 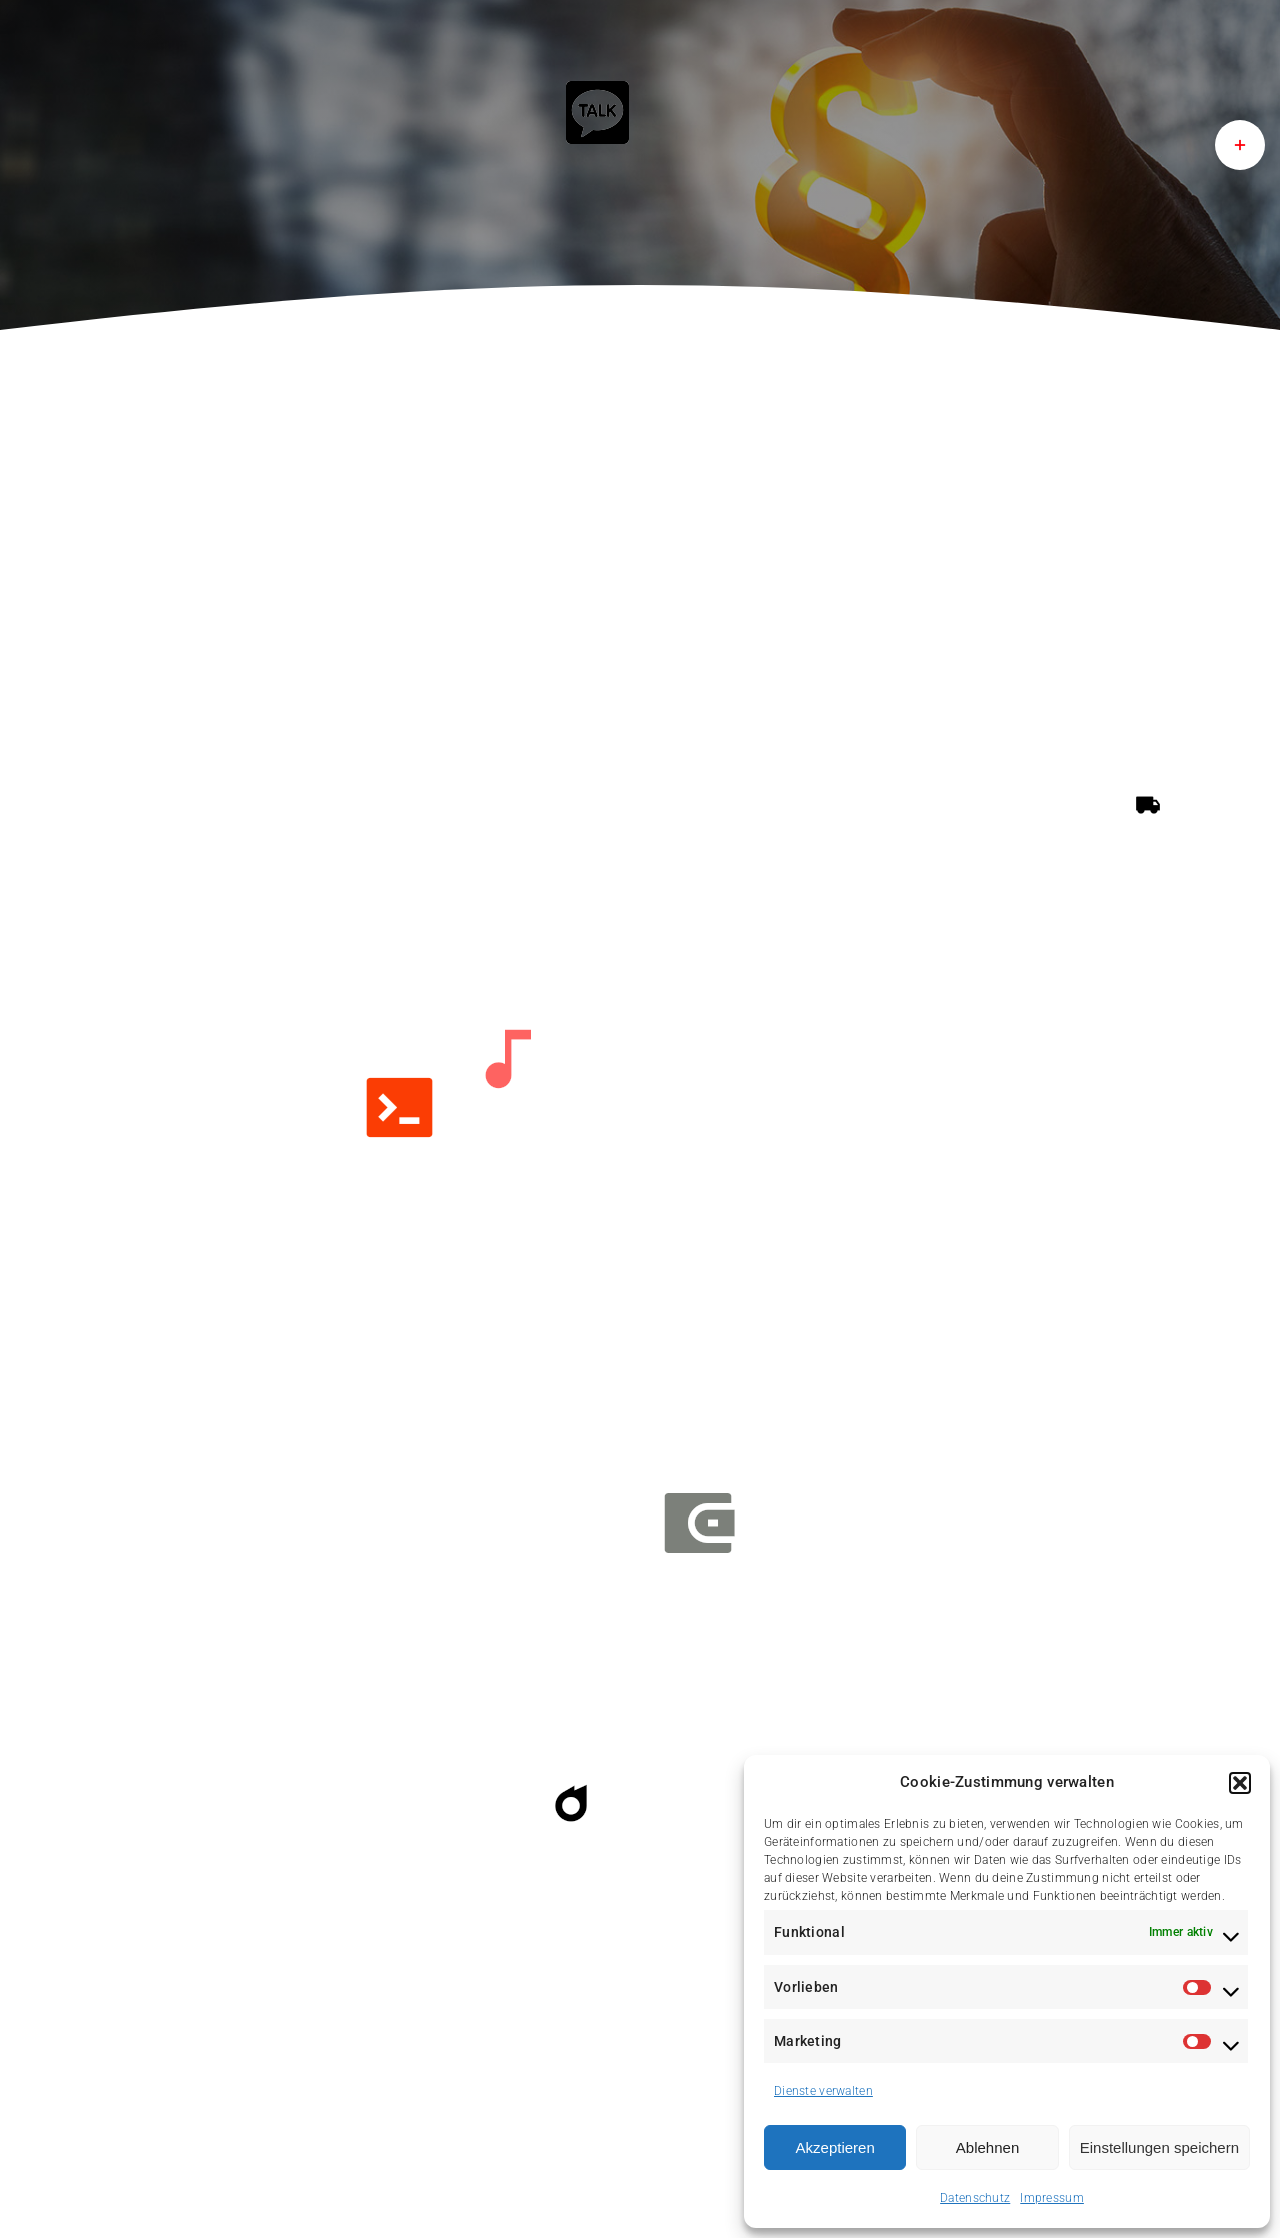 I want to click on meteor or comet indicator for weather events, so click(x=571, y=1804).